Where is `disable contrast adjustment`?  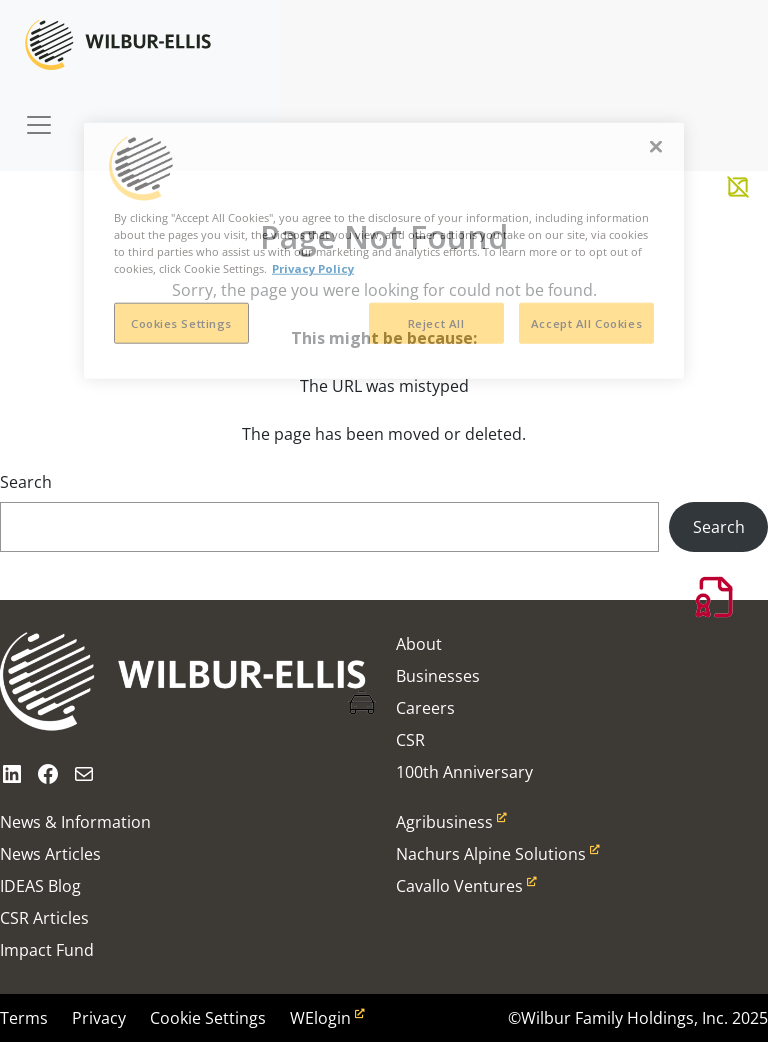 disable contrast adjustment is located at coordinates (738, 187).